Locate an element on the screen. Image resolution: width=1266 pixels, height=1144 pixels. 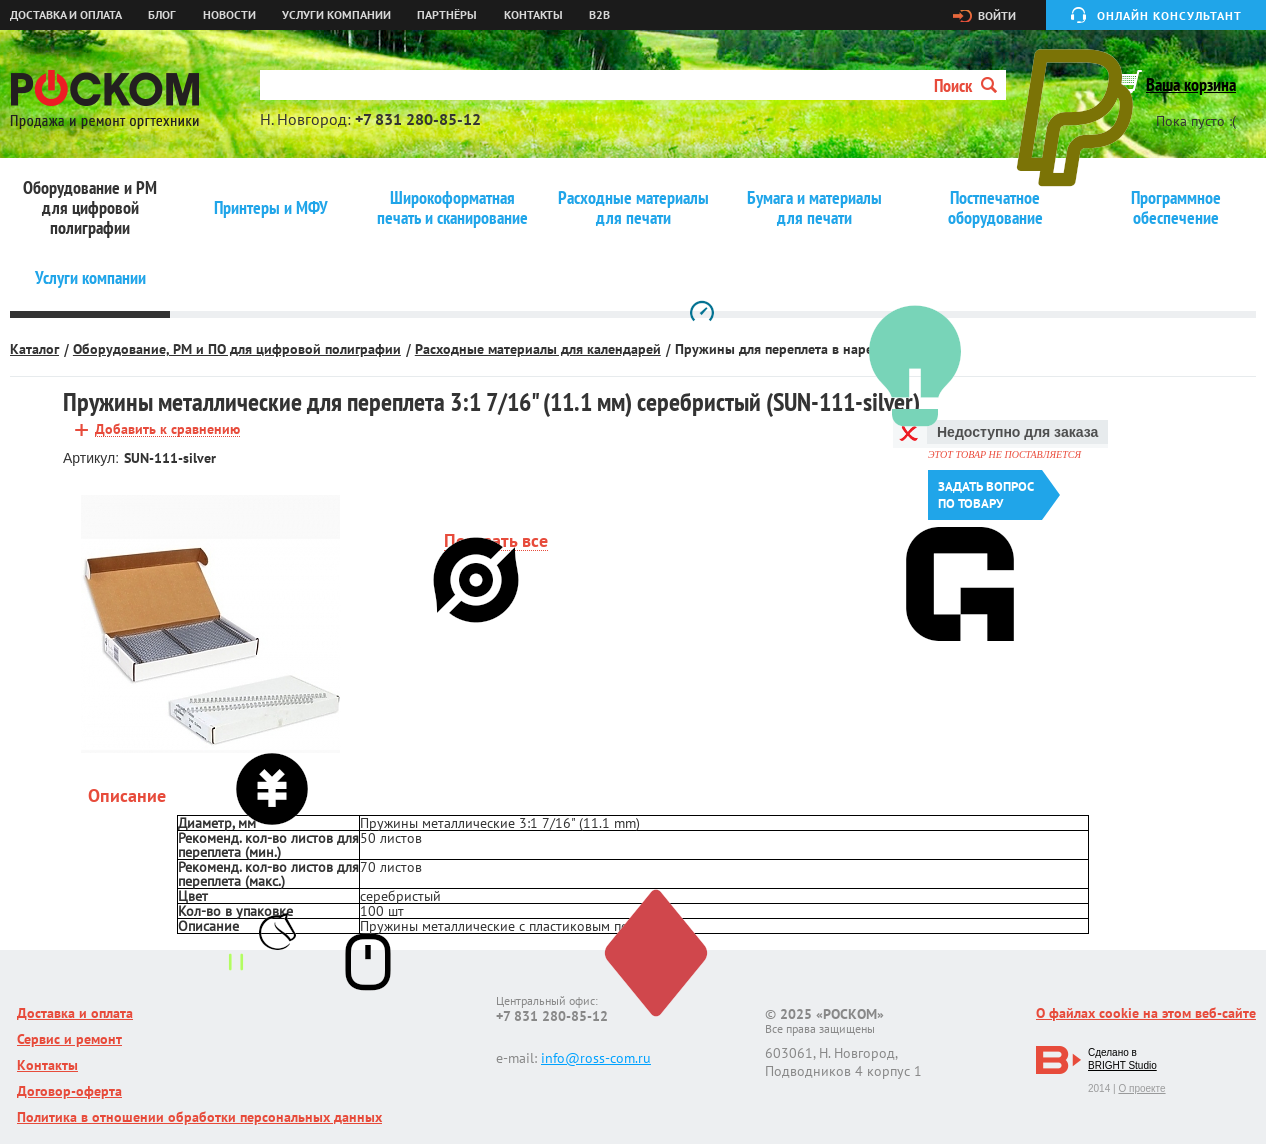
diamond suit symbol for card games is located at coordinates (656, 953).